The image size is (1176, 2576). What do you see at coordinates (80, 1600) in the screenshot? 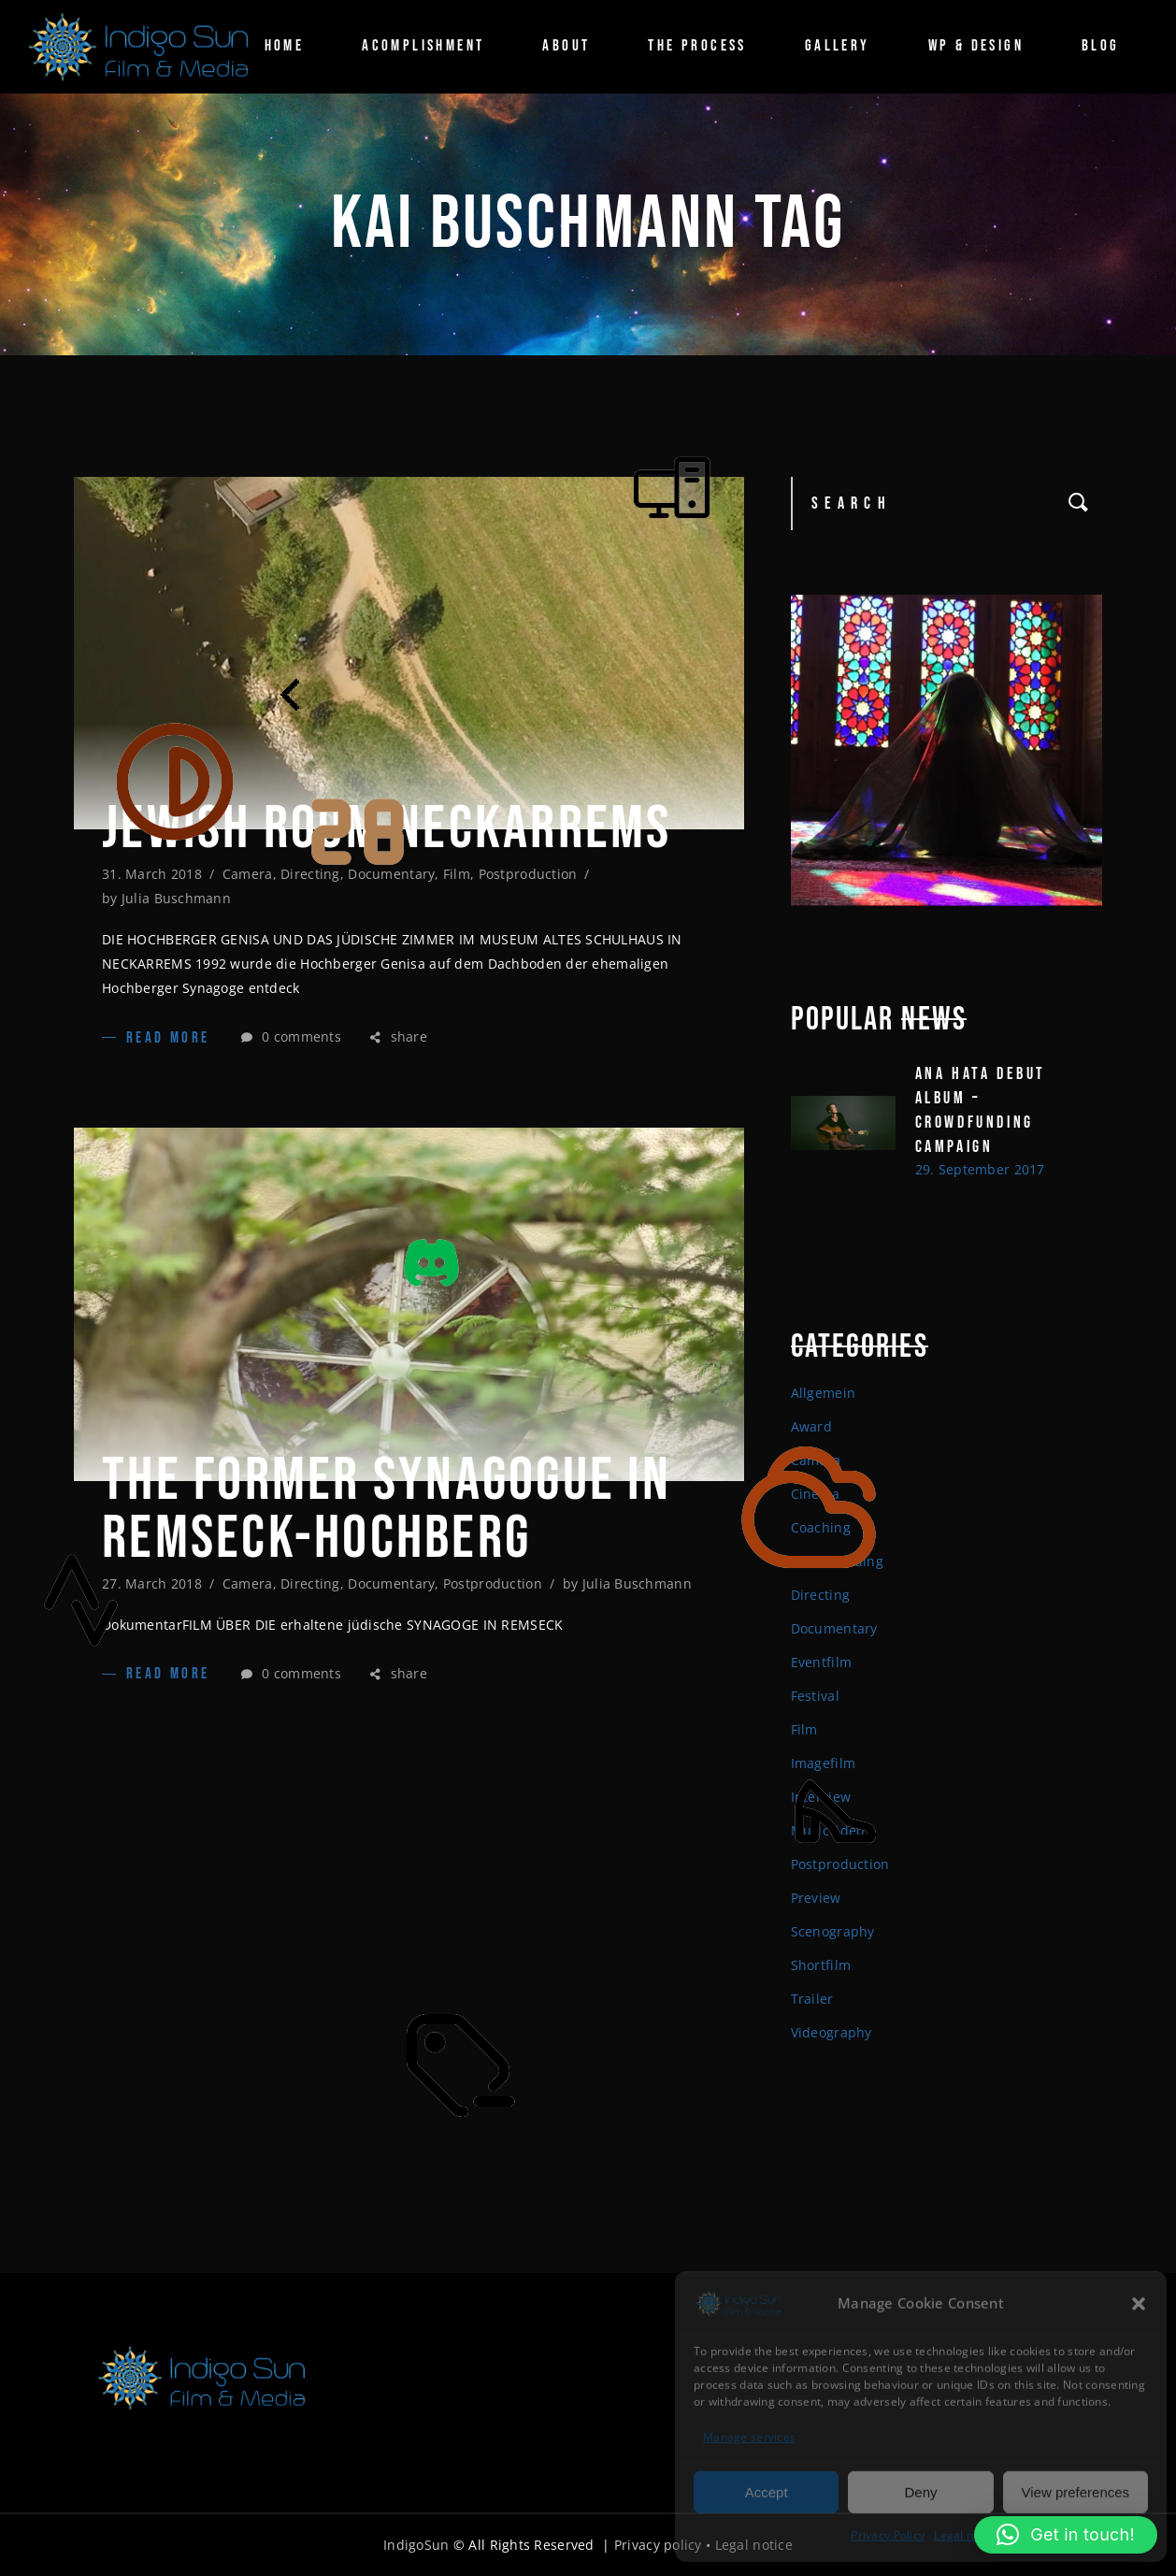
I see `connect to strava fitness tracking` at bounding box center [80, 1600].